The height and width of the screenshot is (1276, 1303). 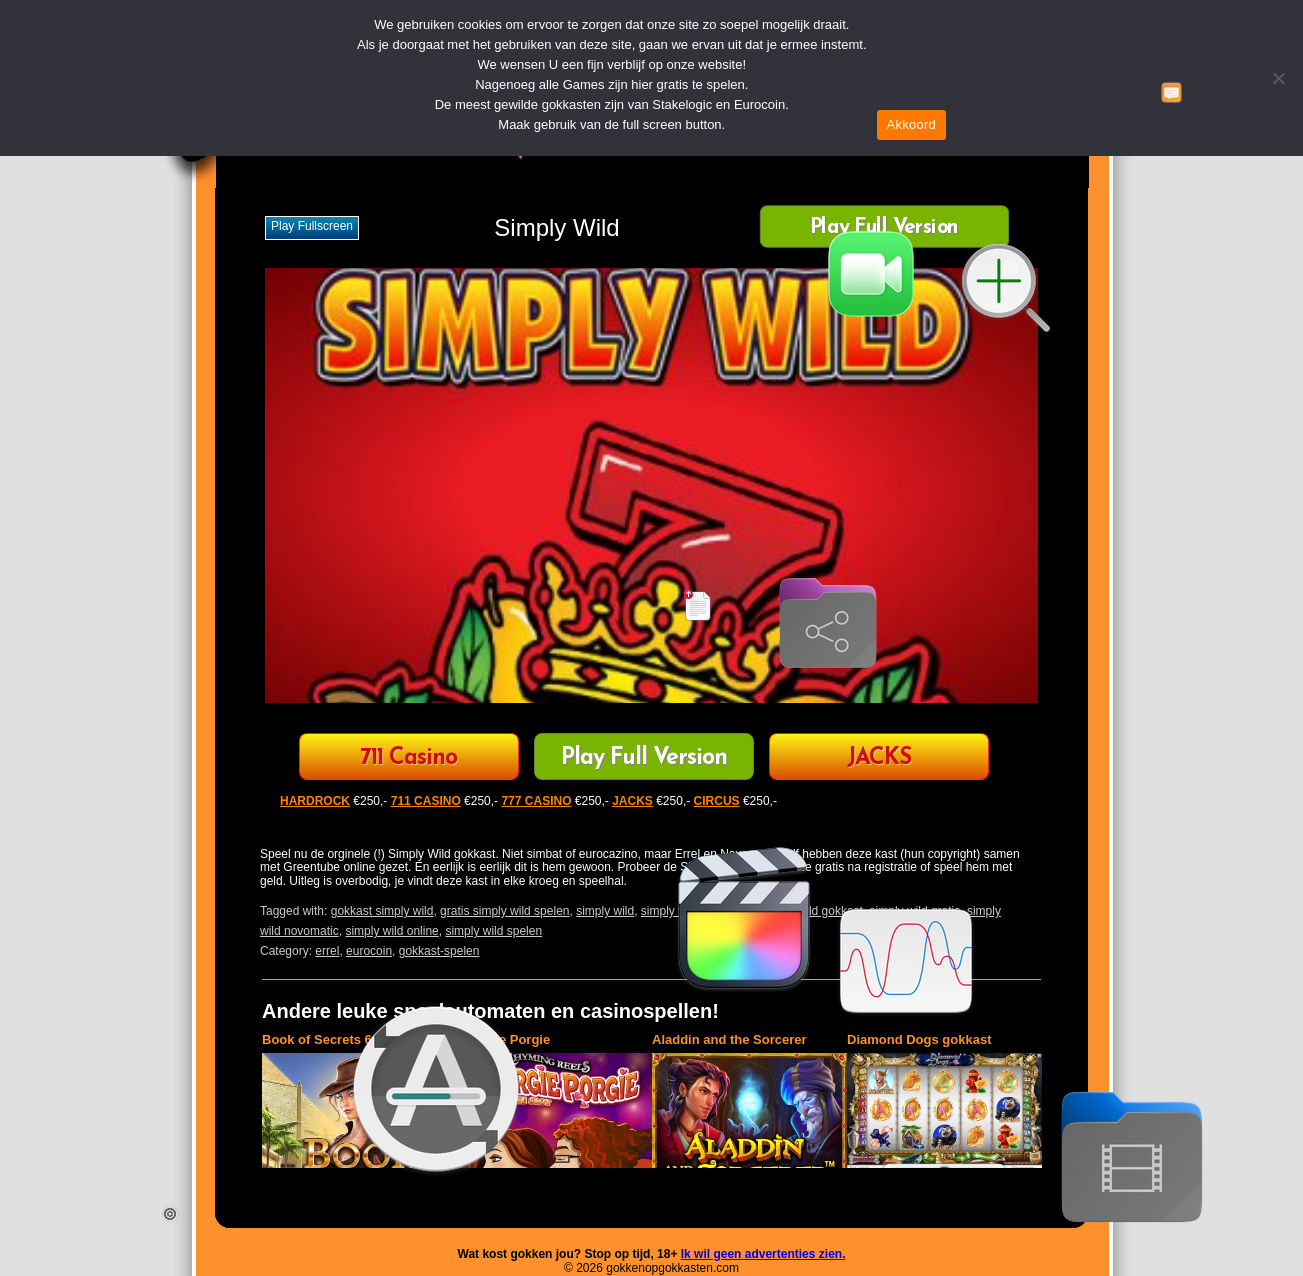 What do you see at coordinates (698, 606) in the screenshot?
I see `send or upload a document` at bounding box center [698, 606].